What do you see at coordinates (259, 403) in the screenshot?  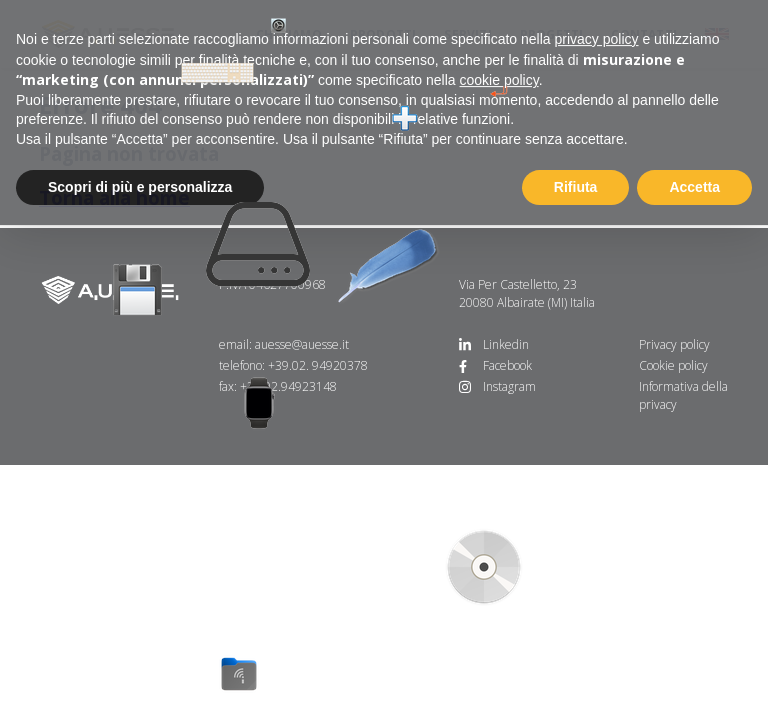 I see `apple watch se 2 device icon` at bounding box center [259, 403].